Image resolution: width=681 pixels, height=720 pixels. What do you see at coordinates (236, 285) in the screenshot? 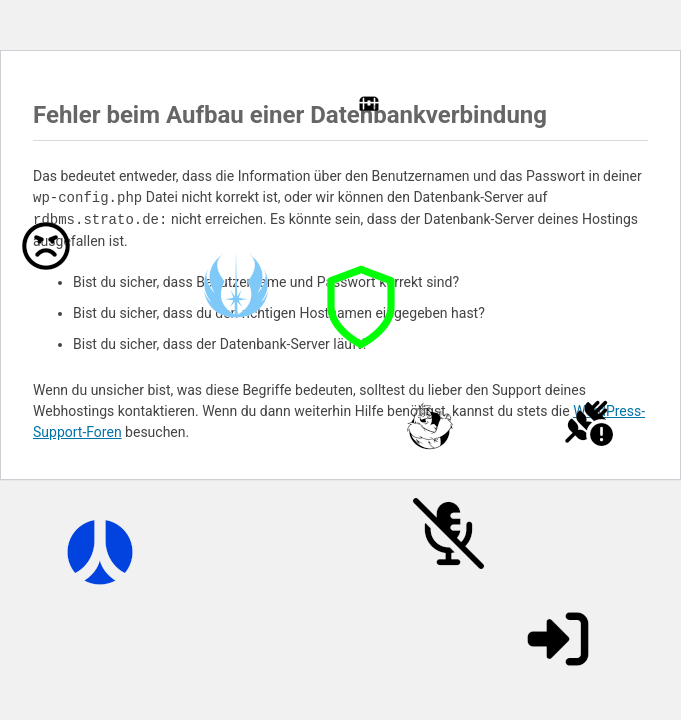
I see `jedi order logo from star wars` at bounding box center [236, 285].